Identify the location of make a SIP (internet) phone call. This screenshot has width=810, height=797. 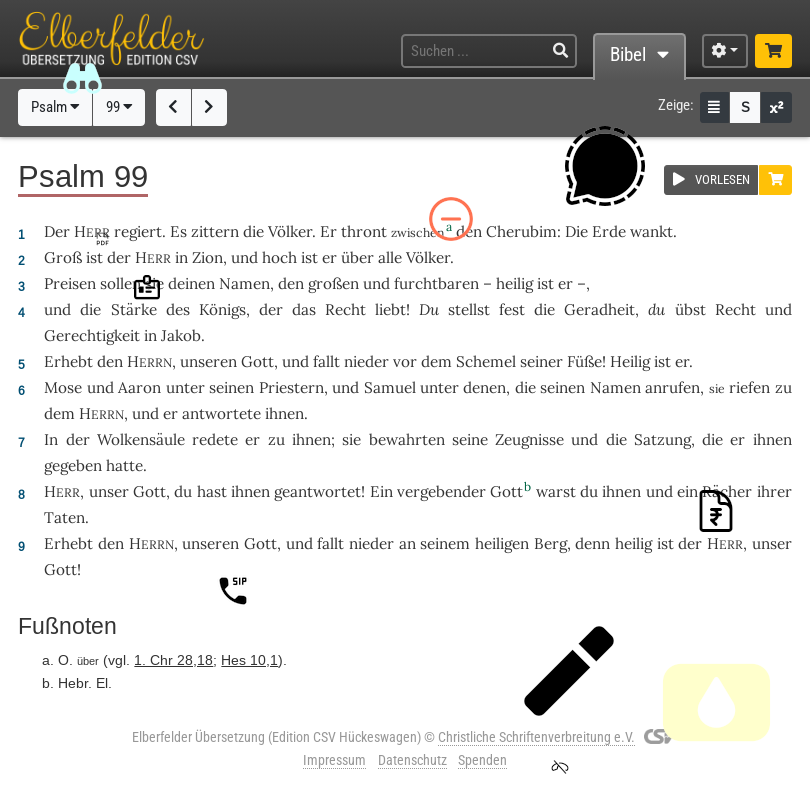
(233, 591).